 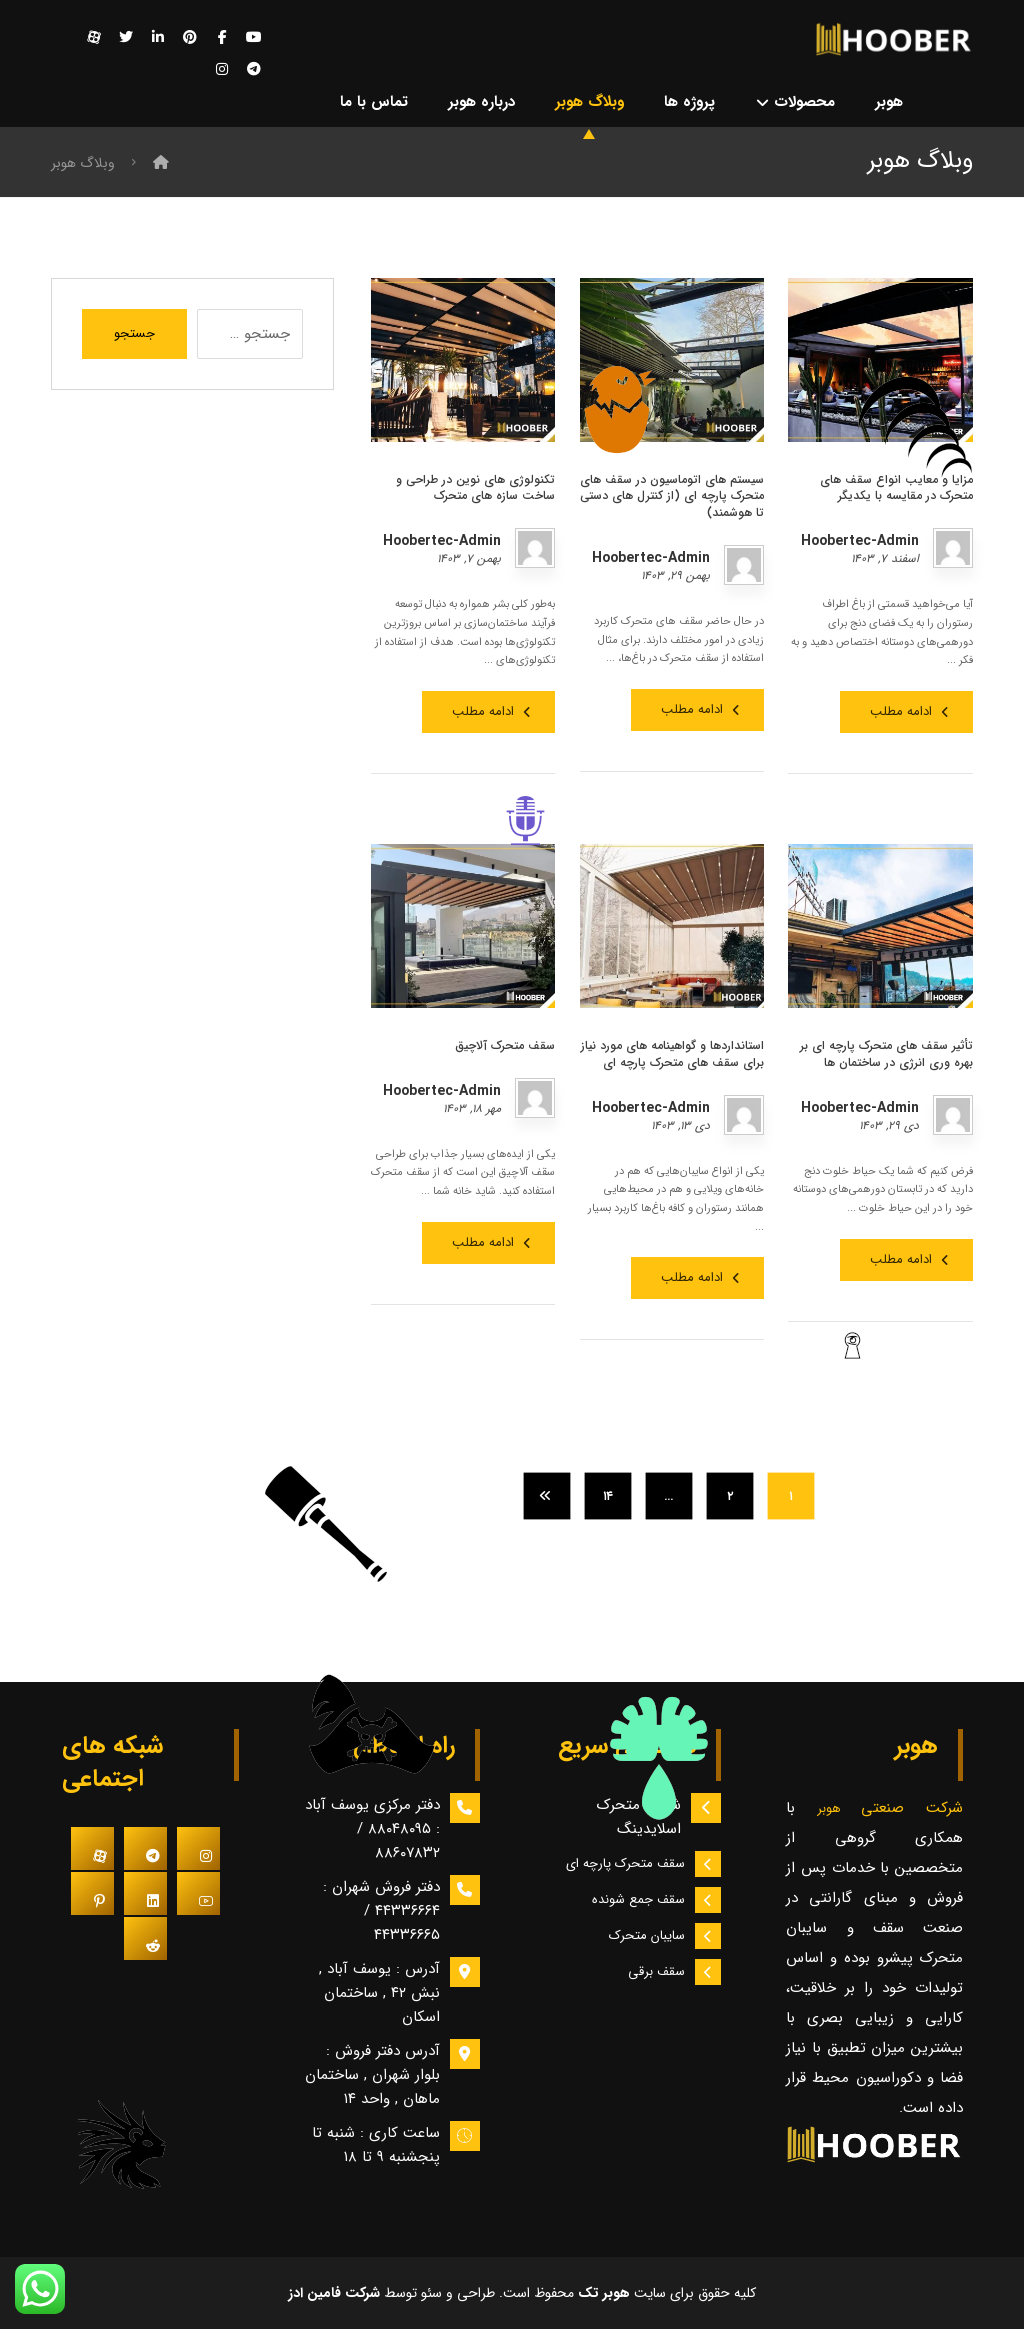 I want to click on indicates wind or tornado weather conditions, so click(x=914, y=427).